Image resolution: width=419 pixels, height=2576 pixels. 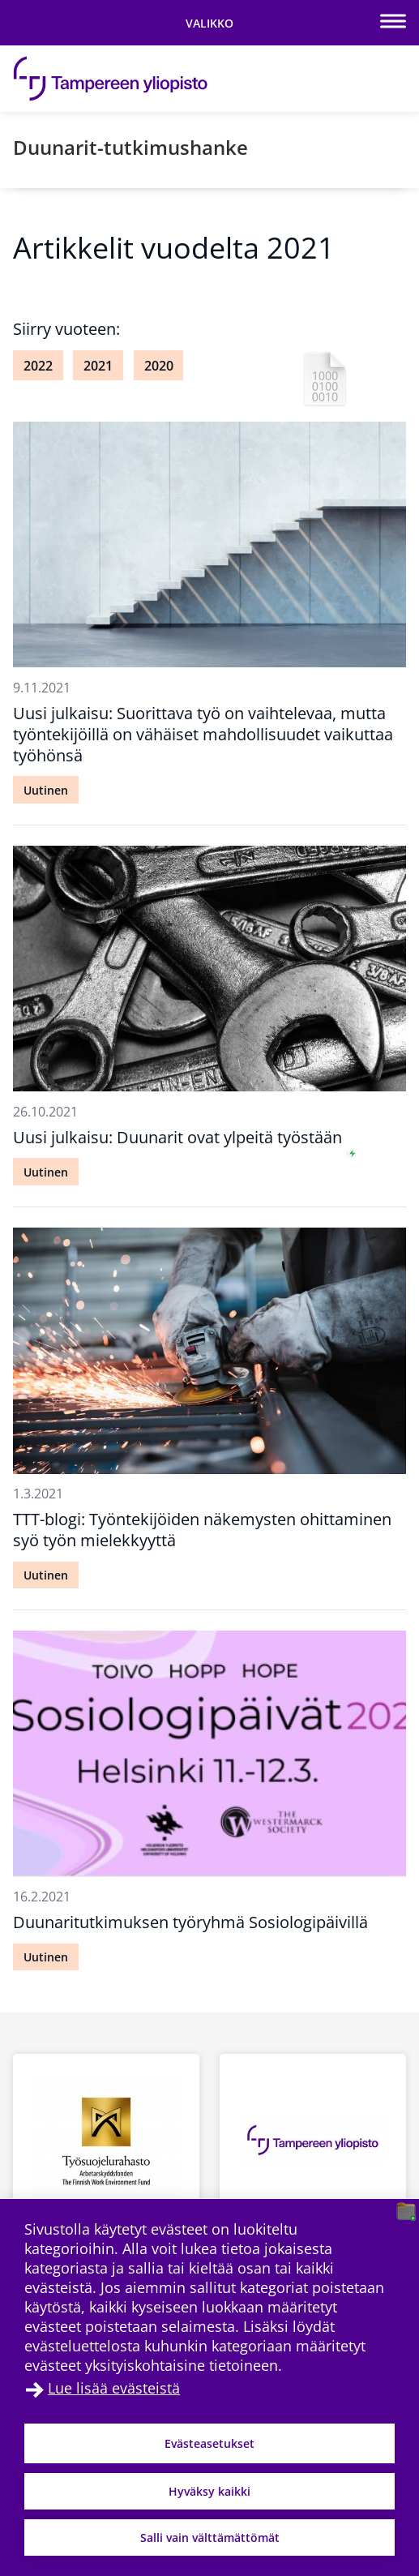 I want to click on generic binary or data file, so click(x=325, y=379).